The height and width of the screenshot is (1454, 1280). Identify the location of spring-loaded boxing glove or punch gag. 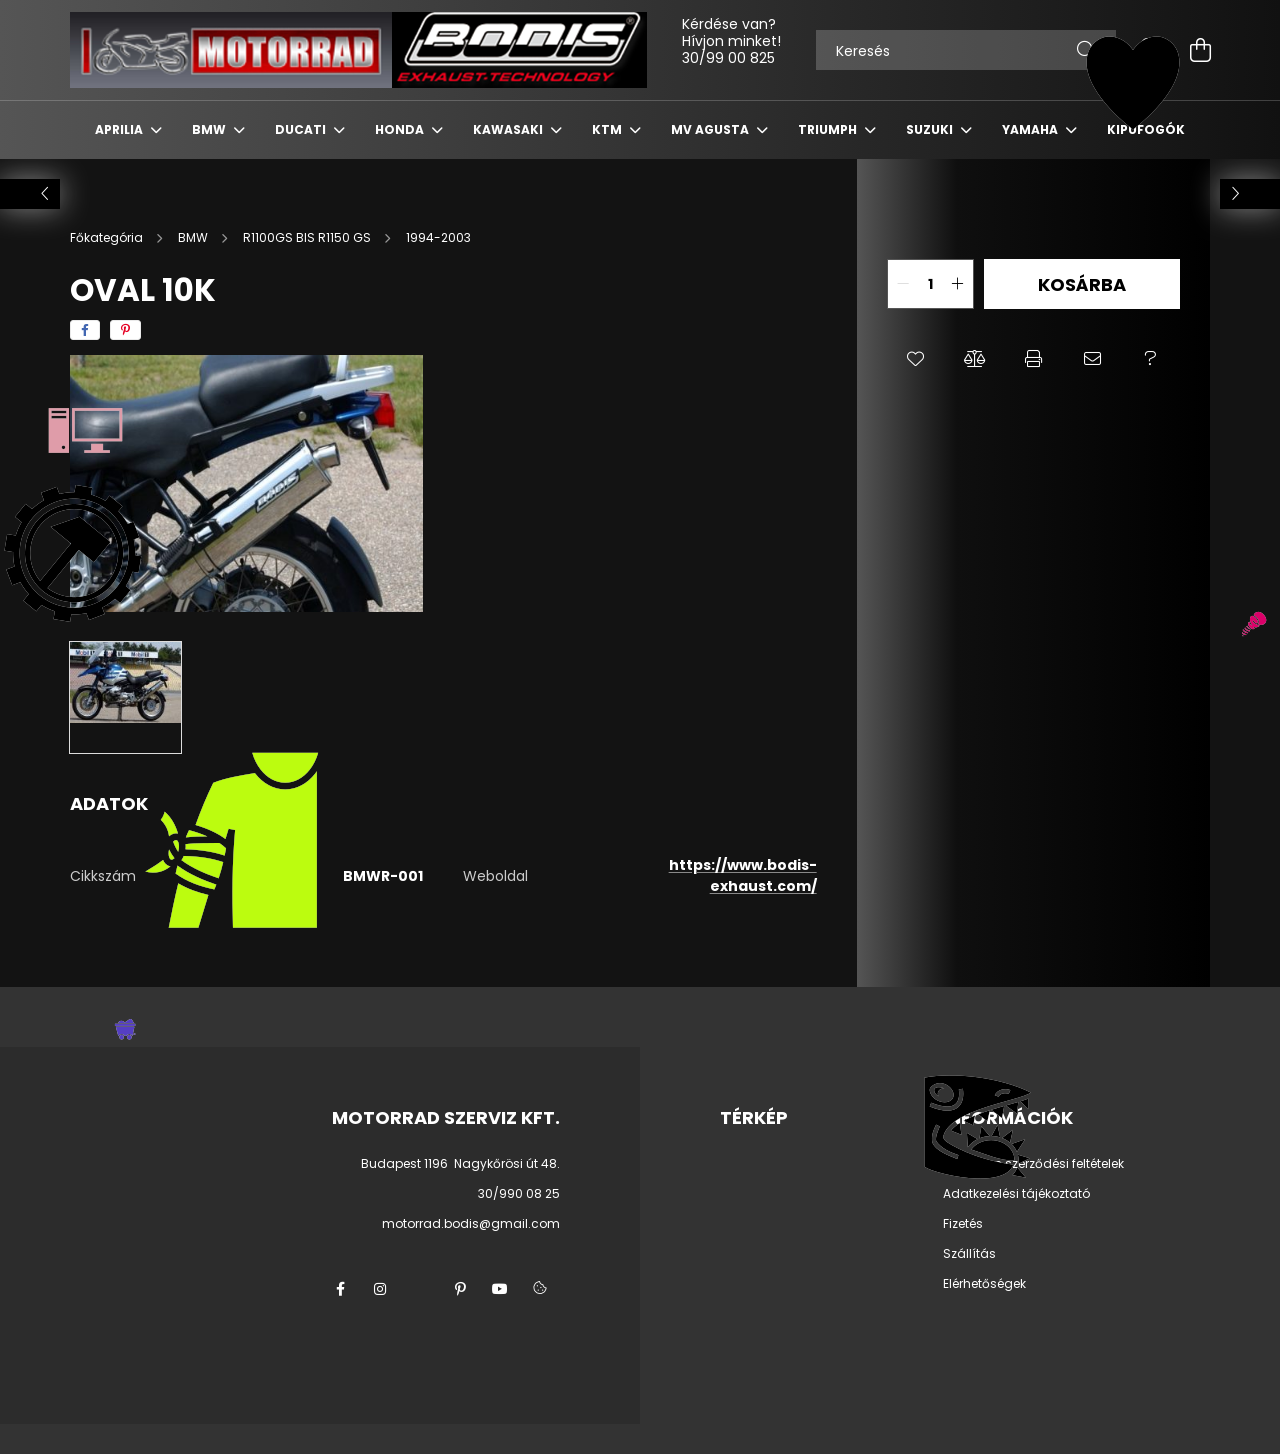
(1254, 624).